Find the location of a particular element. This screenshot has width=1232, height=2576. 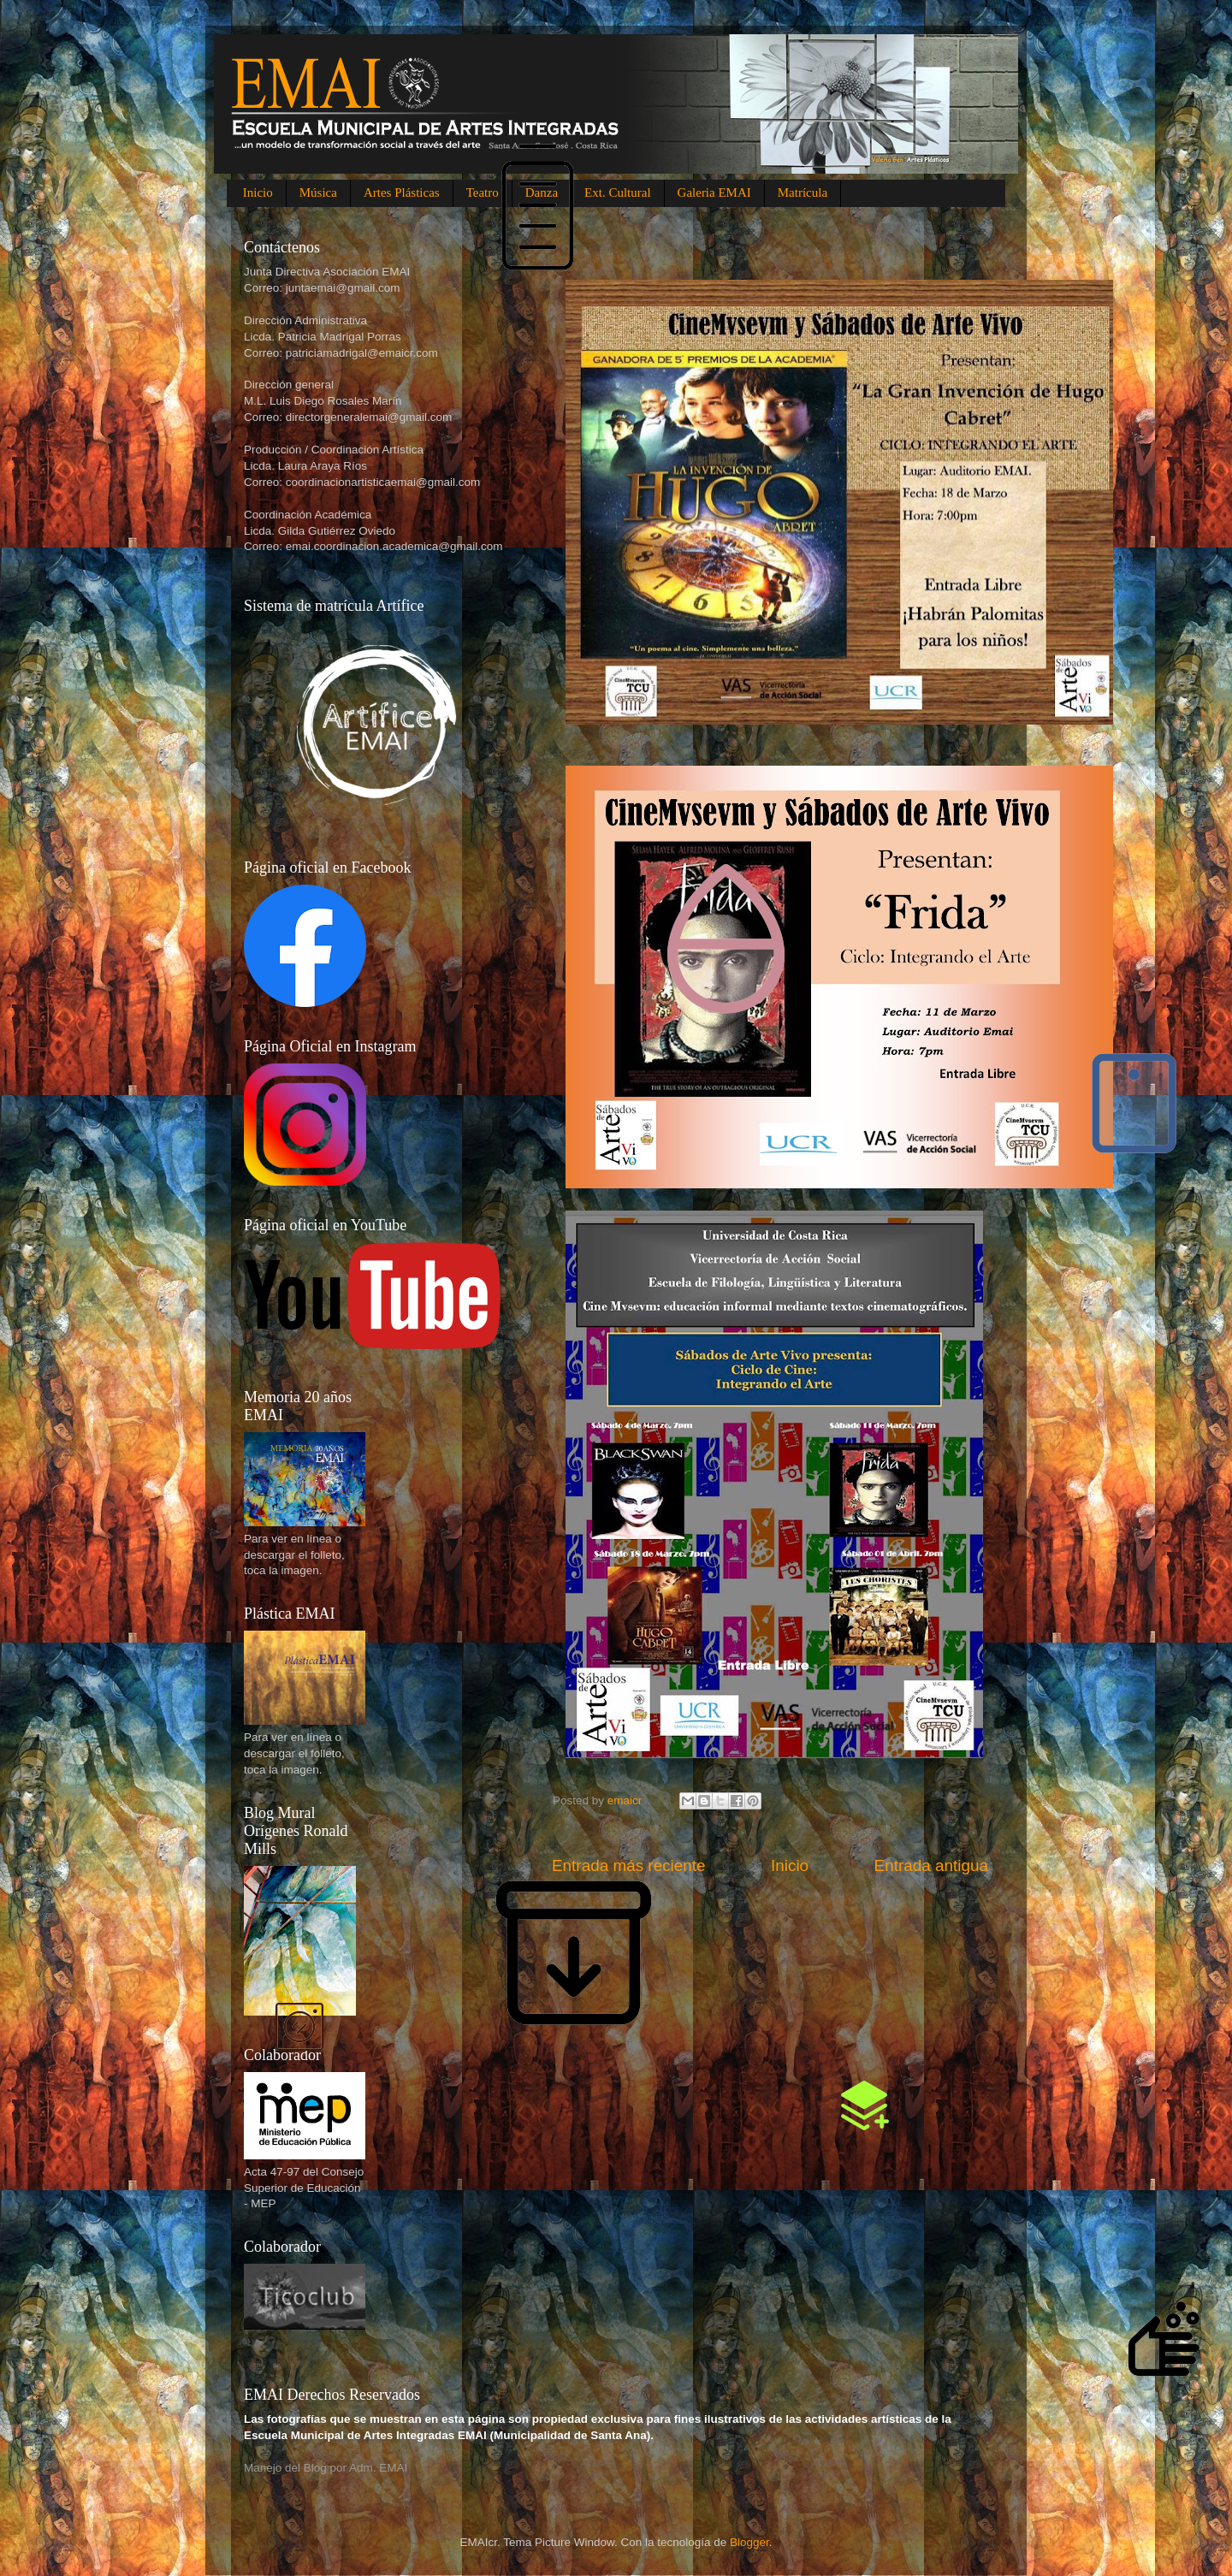

add a new layer to the stack is located at coordinates (864, 2105).